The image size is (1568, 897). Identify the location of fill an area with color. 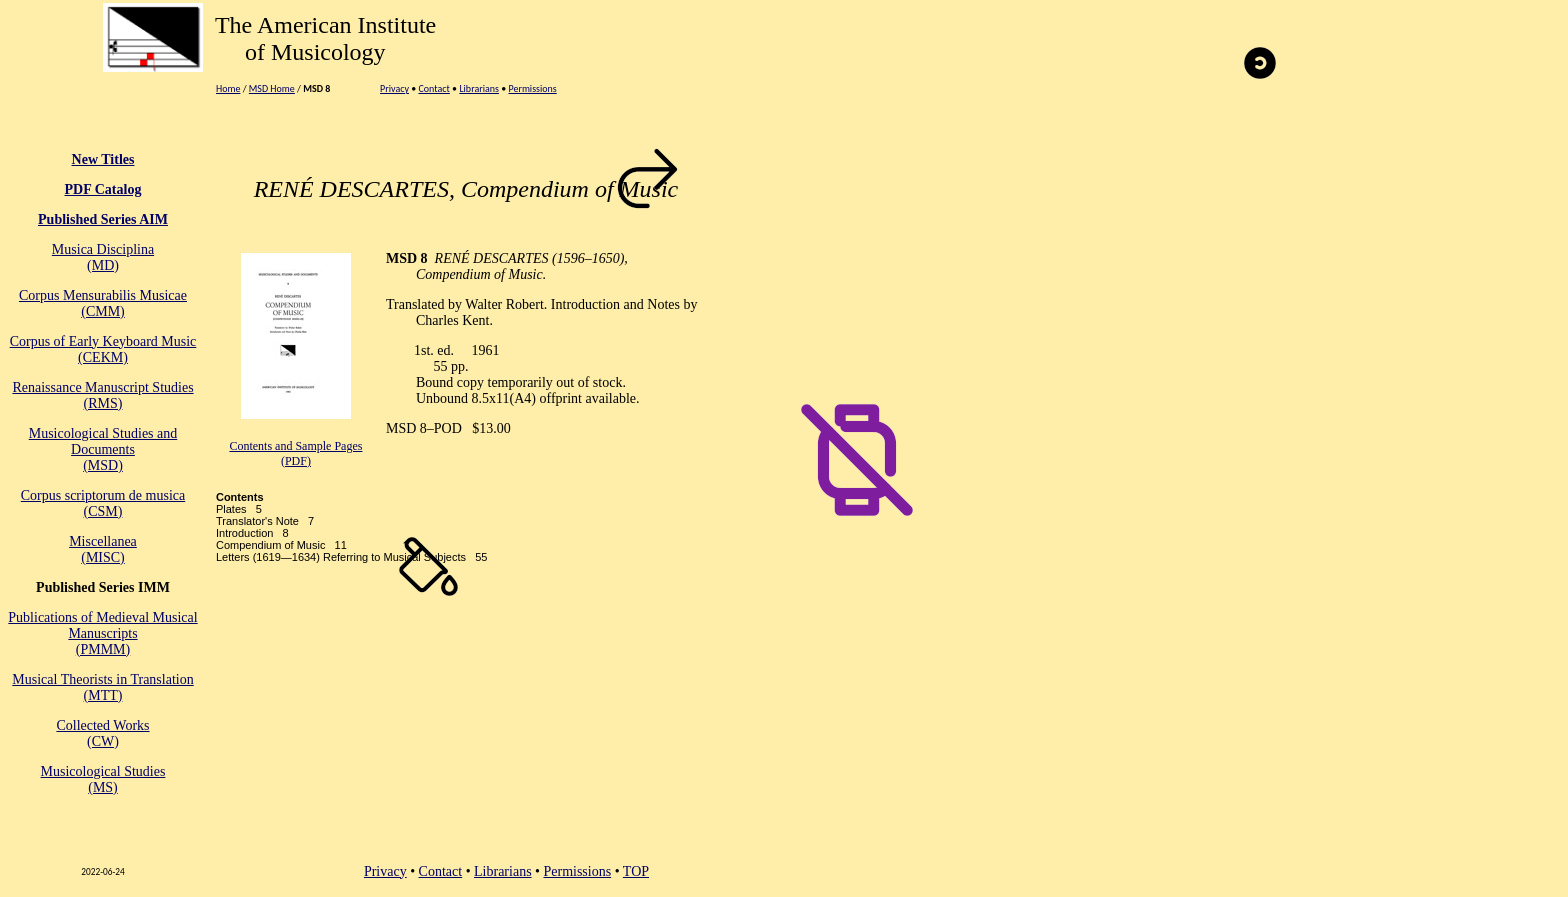
(428, 566).